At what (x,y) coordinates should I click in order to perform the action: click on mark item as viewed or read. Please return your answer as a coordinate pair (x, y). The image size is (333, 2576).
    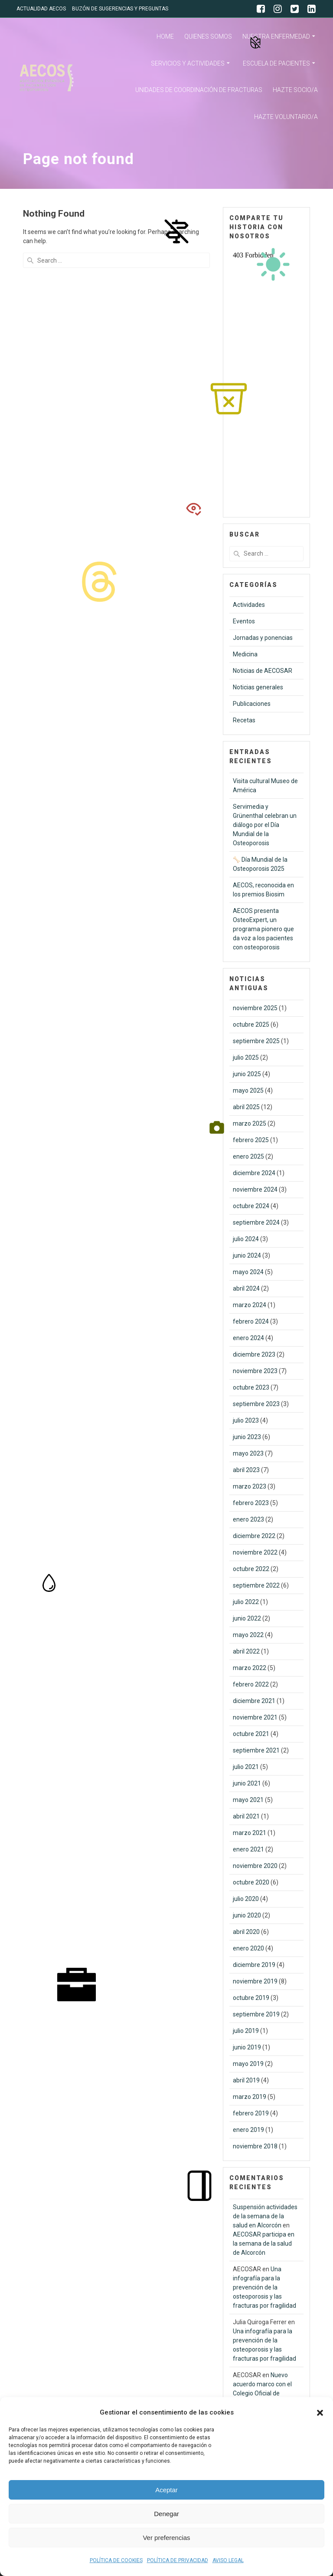
    Looking at the image, I should click on (193, 508).